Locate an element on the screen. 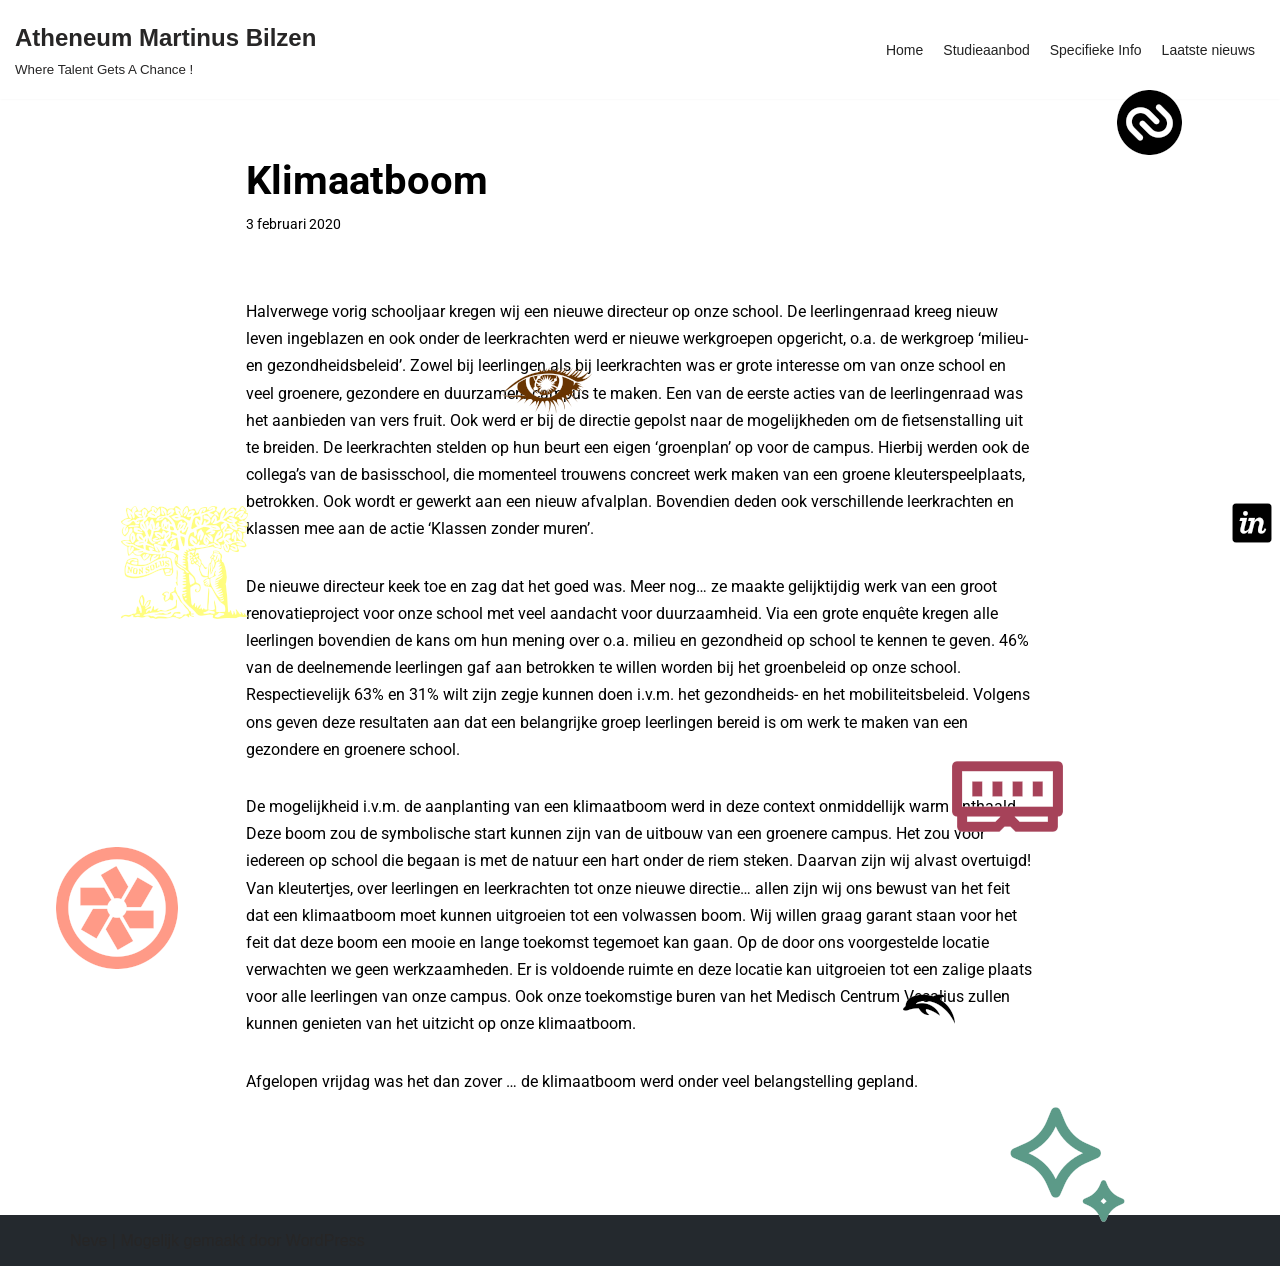 This screenshot has height=1266, width=1280. open Google Bard AI assistant is located at coordinates (1067, 1164).